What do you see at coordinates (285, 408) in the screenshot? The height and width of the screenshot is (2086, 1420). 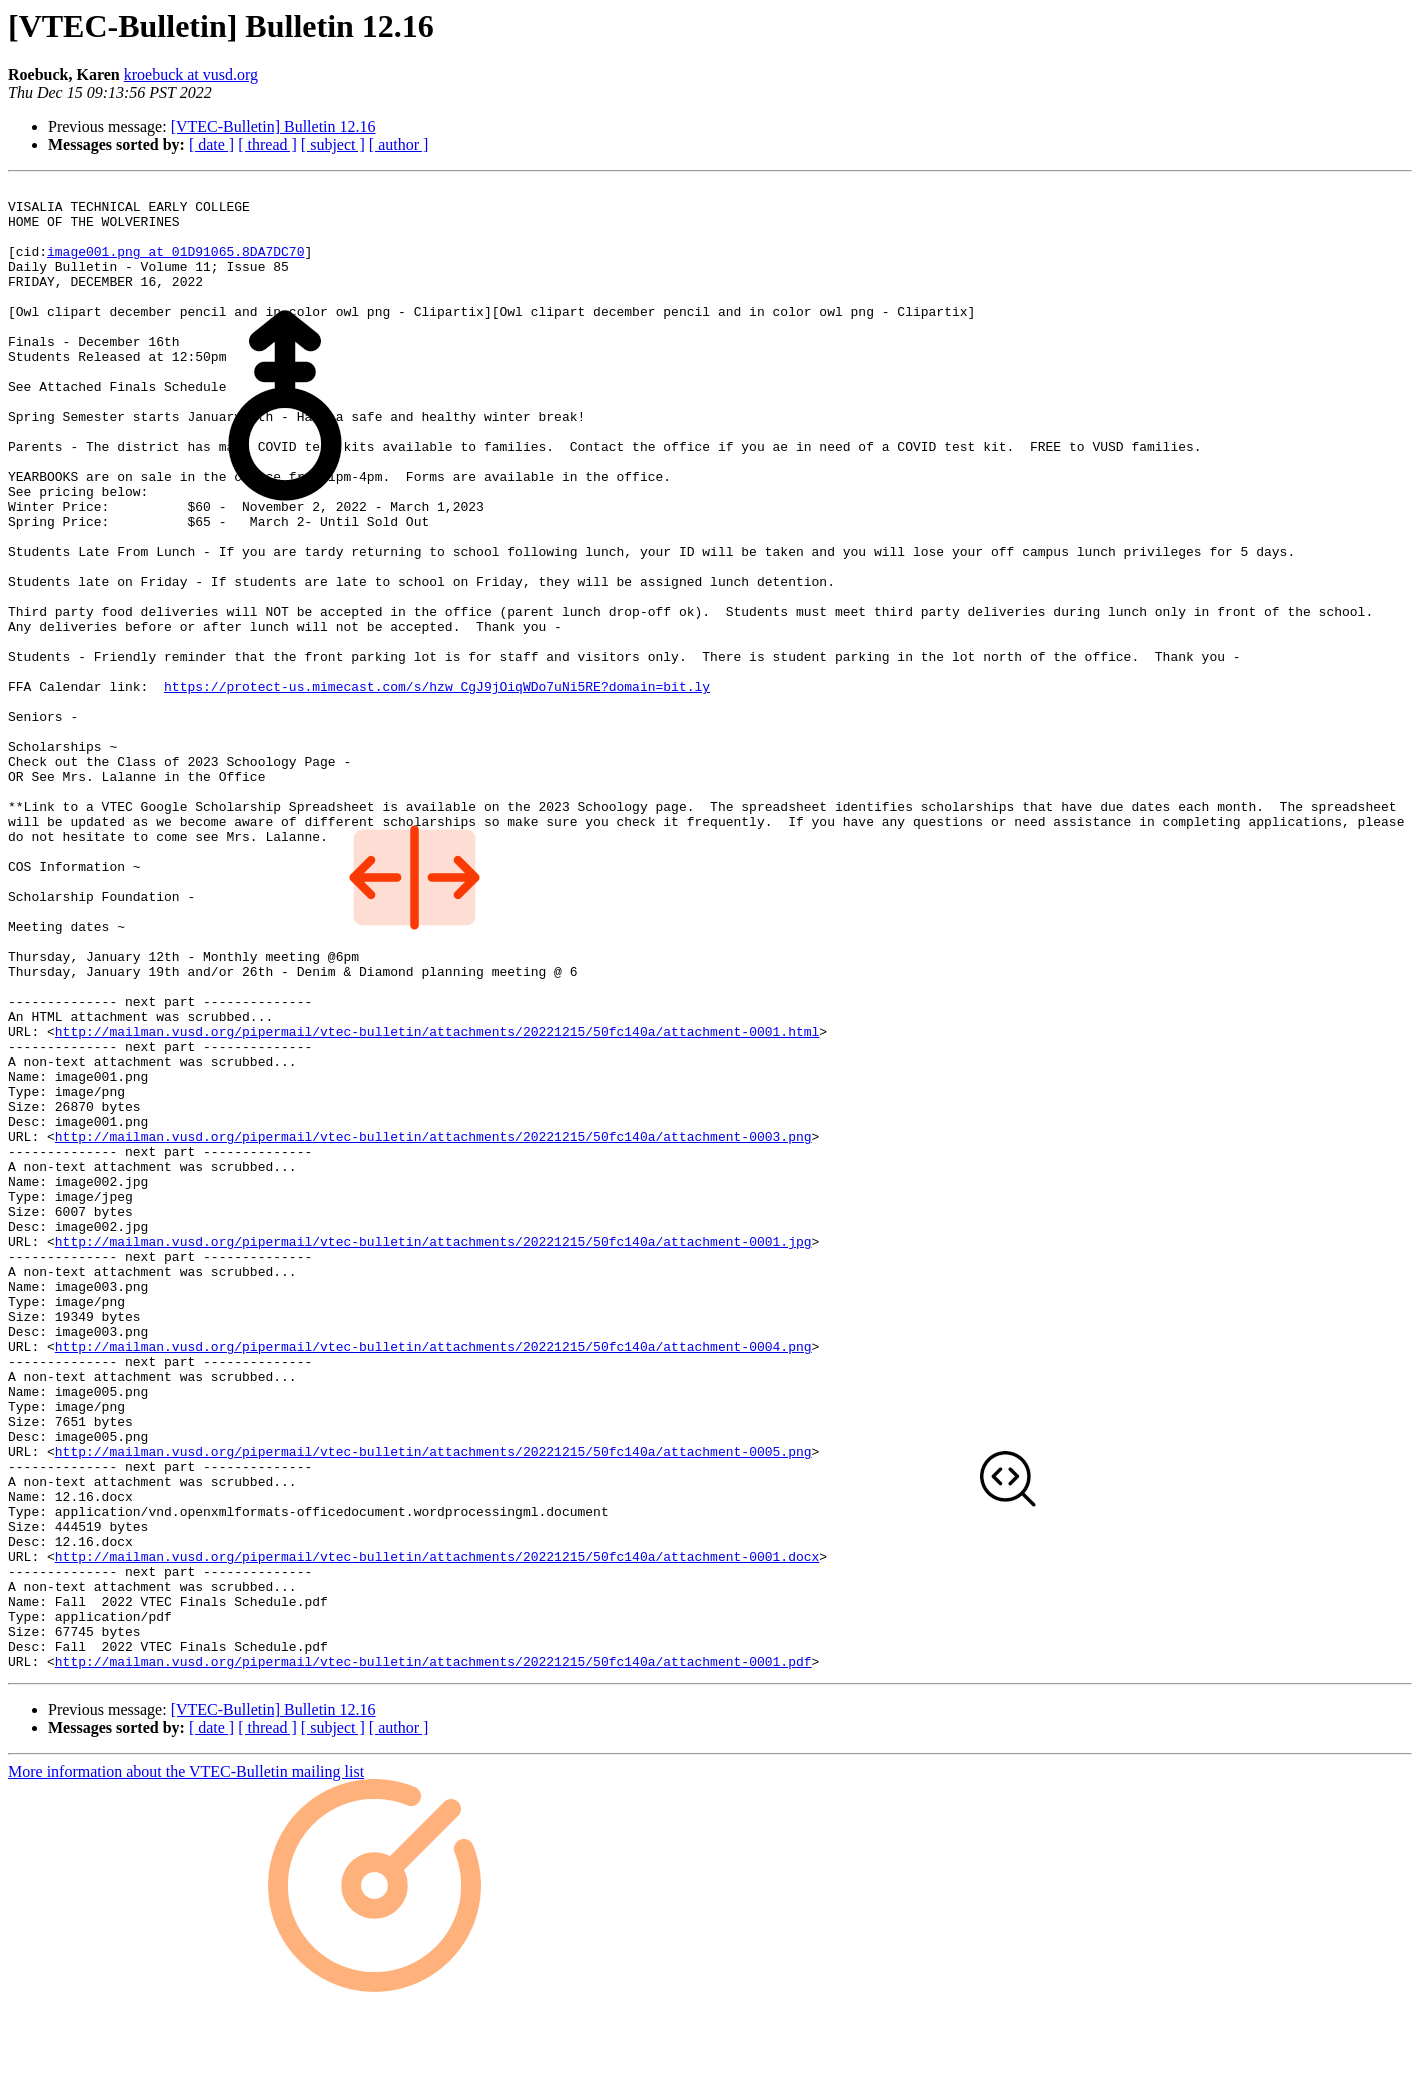 I see `indicates male with upward stroke gender symbol` at bounding box center [285, 408].